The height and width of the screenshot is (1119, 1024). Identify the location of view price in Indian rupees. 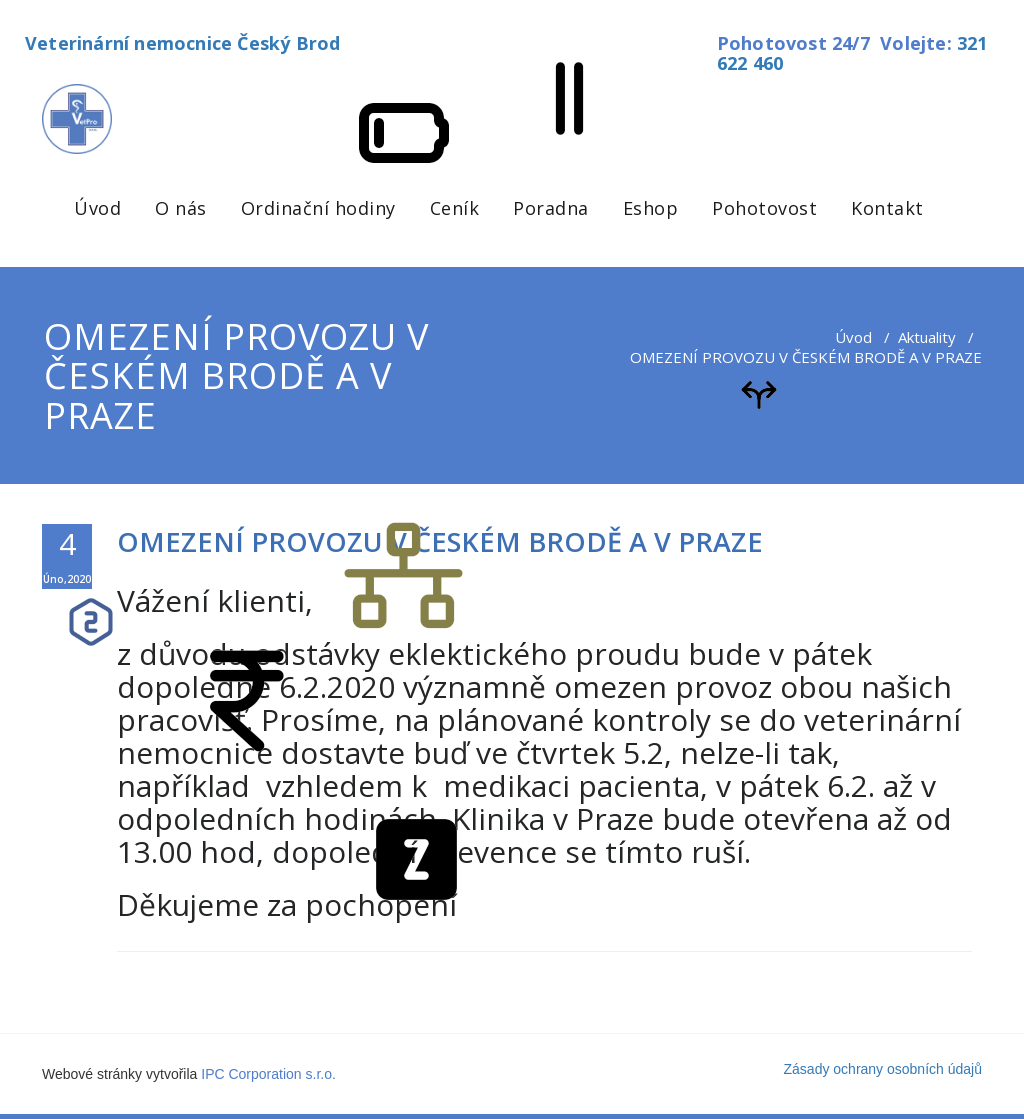
(243, 699).